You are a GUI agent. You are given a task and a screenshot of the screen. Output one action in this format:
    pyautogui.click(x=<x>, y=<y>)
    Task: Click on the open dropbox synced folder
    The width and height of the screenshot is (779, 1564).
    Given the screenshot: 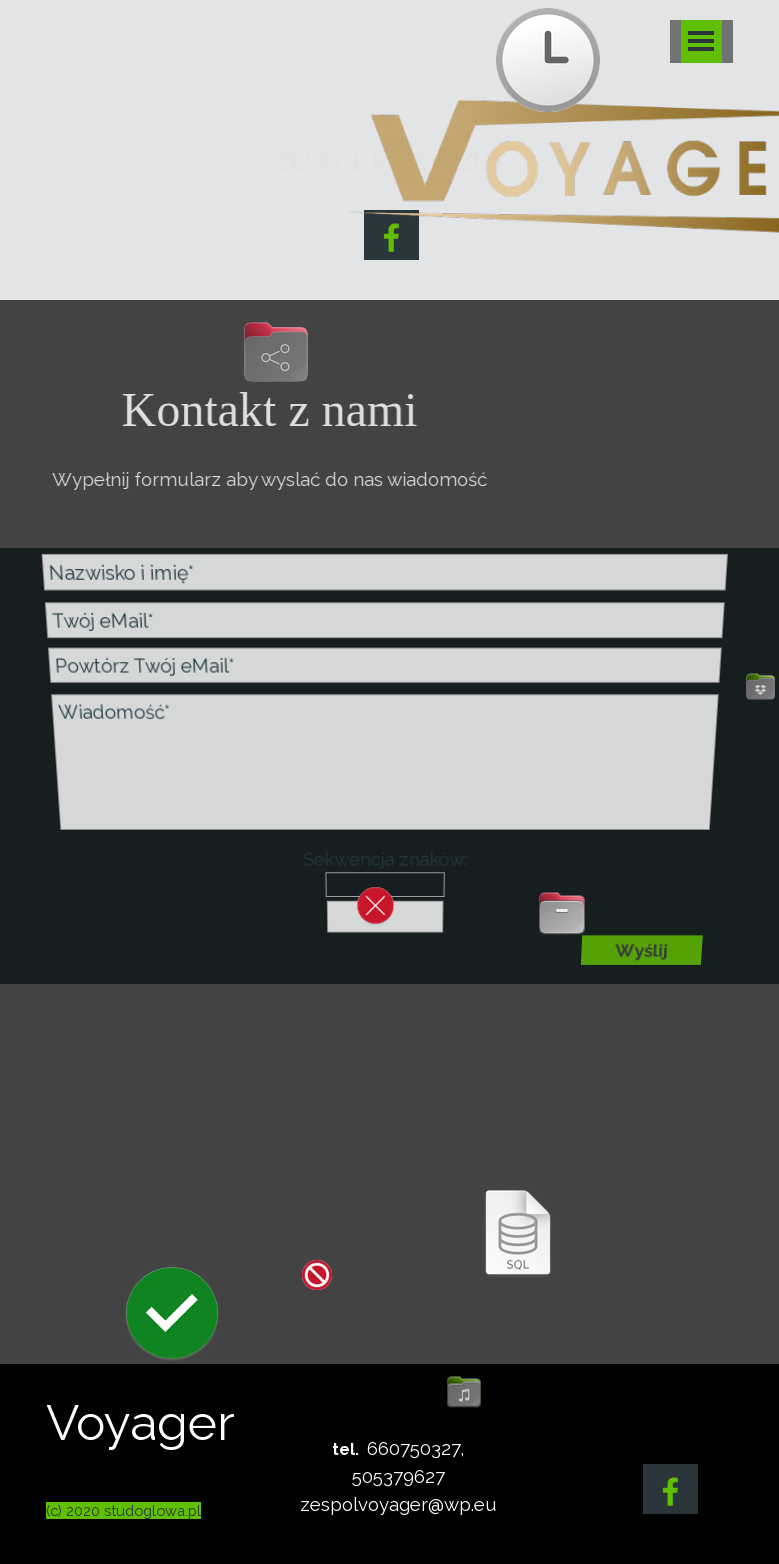 What is the action you would take?
    pyautogui.click(x=760, y=686)
    